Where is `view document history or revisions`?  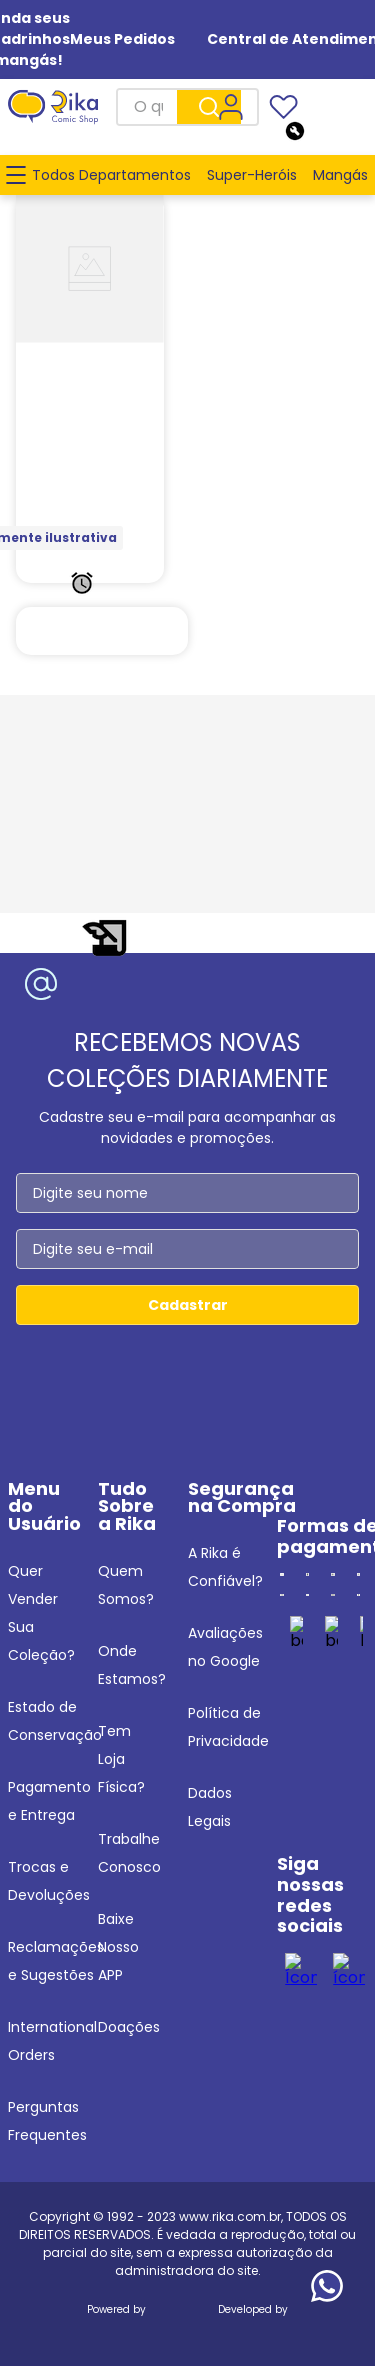 view document history or revisions is located at coordinates (106, 938).